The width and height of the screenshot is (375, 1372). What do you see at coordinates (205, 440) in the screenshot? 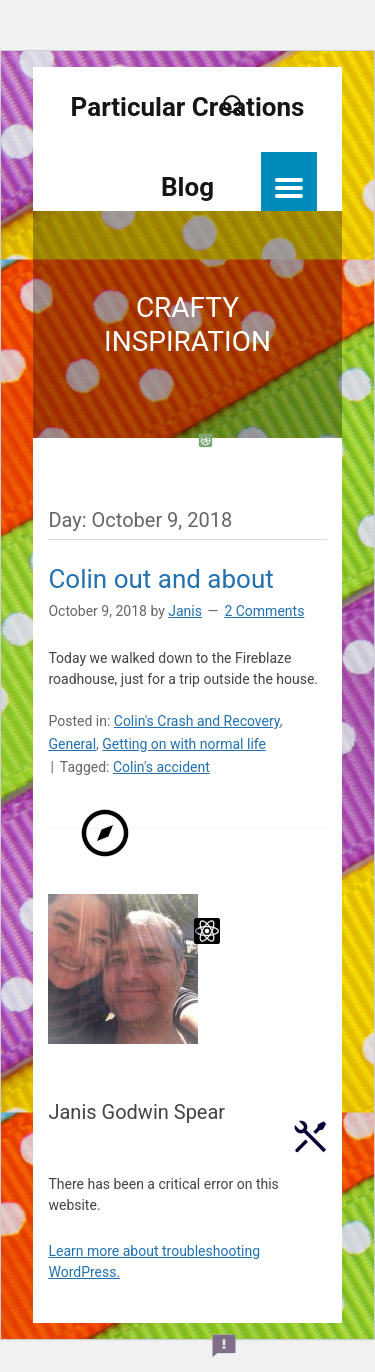
I see `link to dribbble profile` at bounding box center [205, 440].